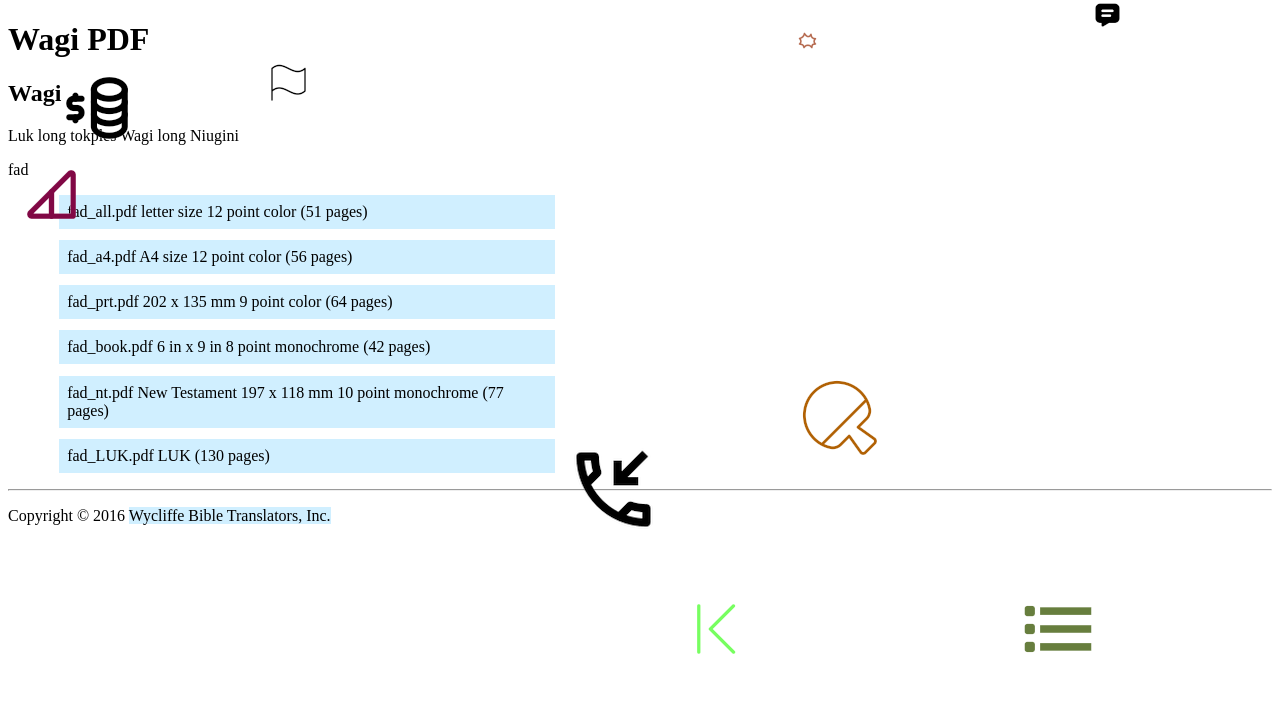 The width and height of the screenshot is (1280, 720). I want to click on flag or bookmark this item, so click(287, 82).